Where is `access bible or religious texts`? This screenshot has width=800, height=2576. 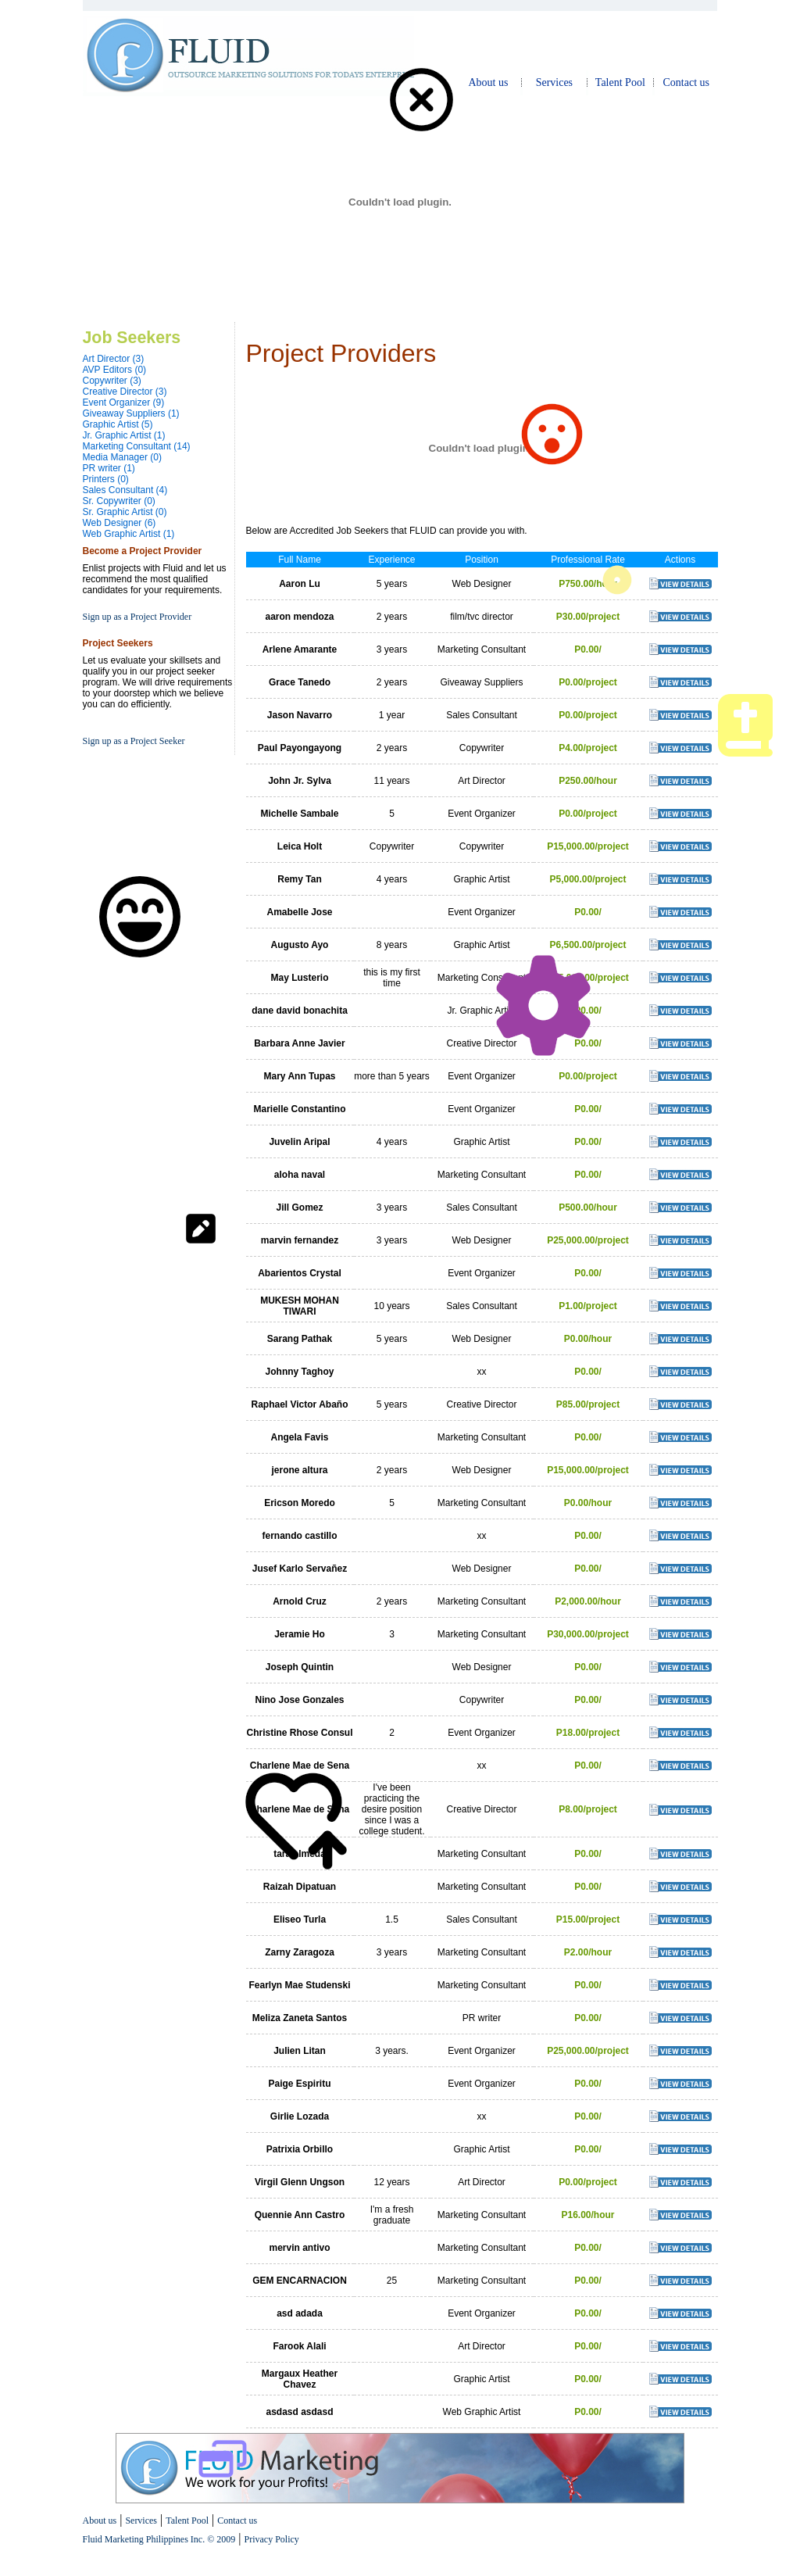 access bible or religious texts is located at coordinates (745, 725).